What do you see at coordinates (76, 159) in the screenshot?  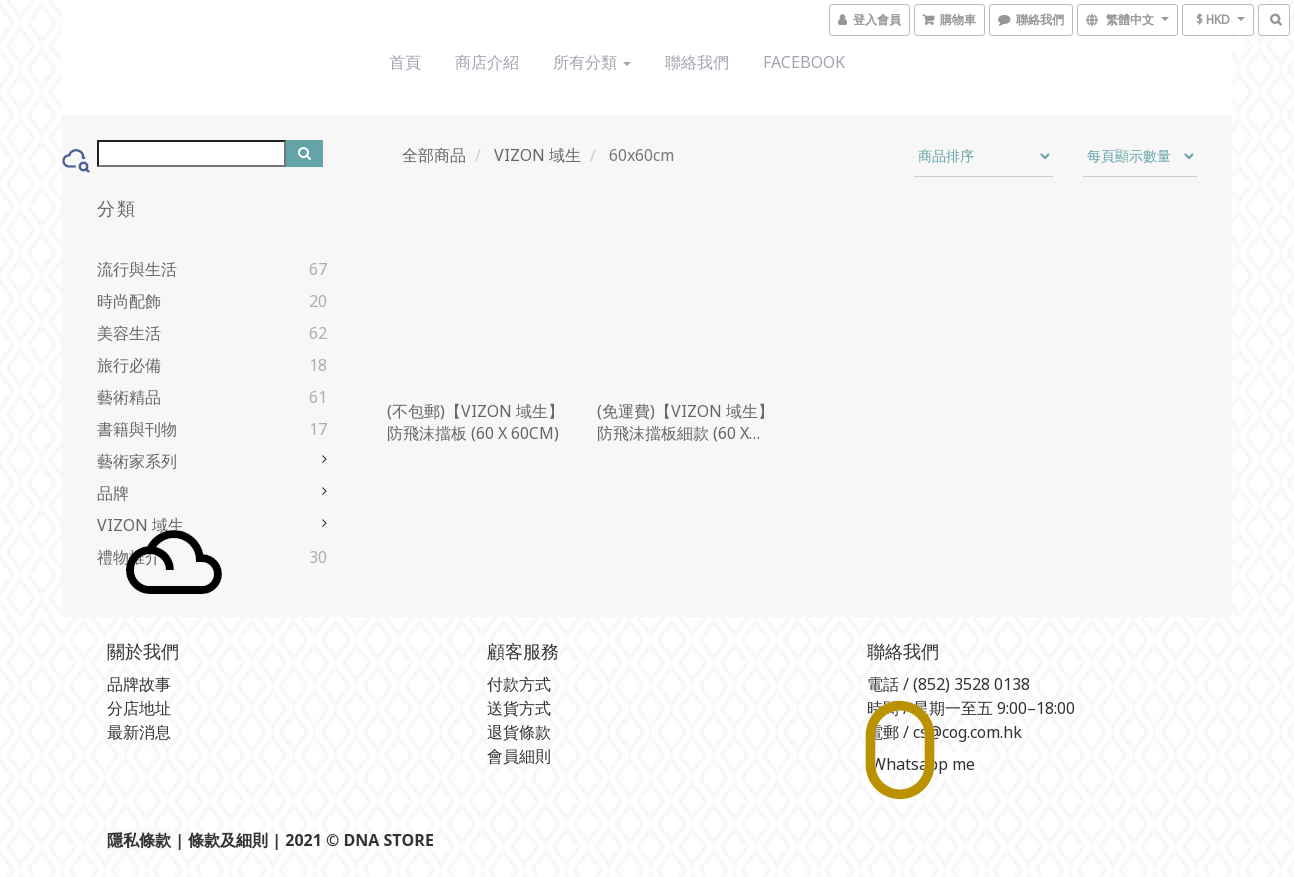 I see `search files in cloud storage` at bounding box center [76, 159].